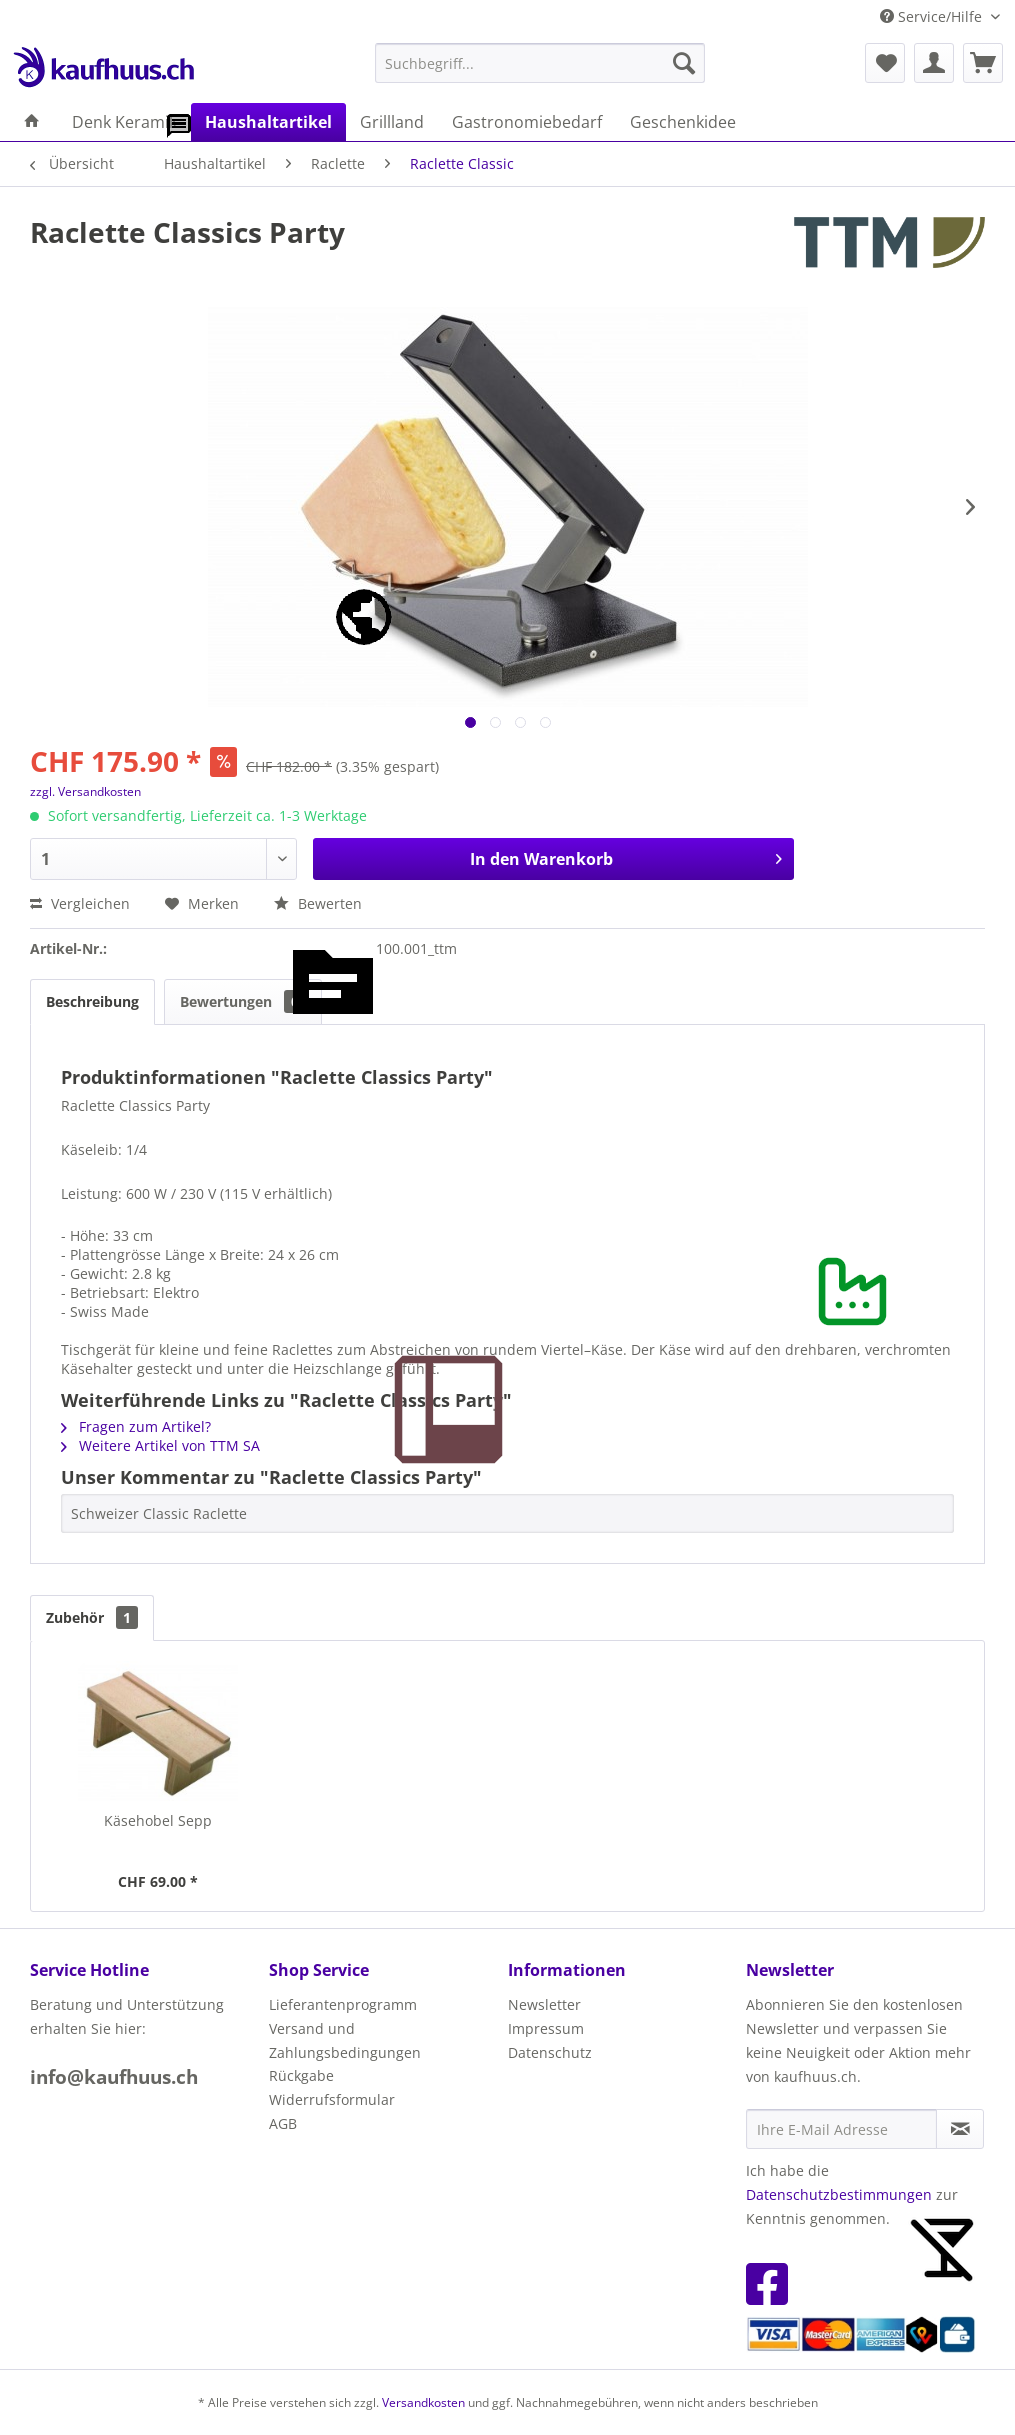  What do you see at coordinates (333, 982) in the screenshot?
I see `access topic folders` at bounding box center [333, 982].